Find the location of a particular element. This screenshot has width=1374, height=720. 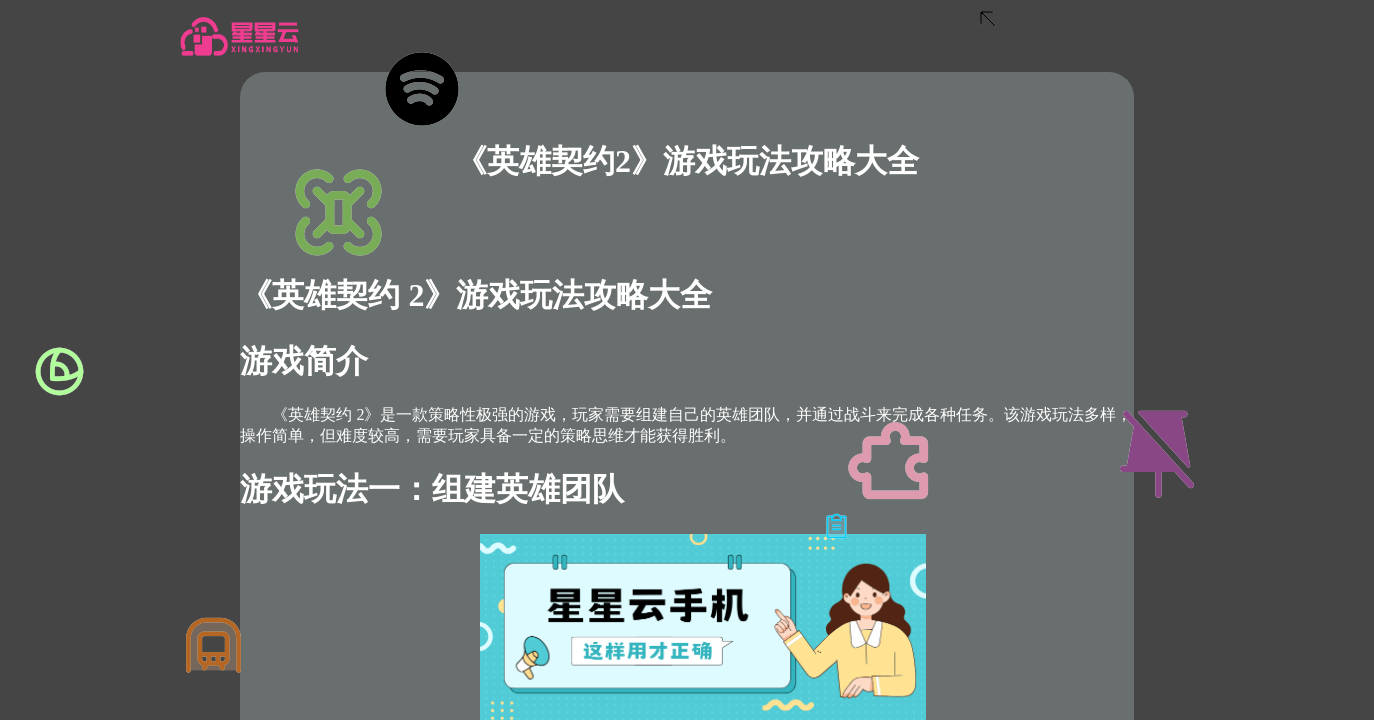

view clipboard contents is located at coordinates (836, 526).